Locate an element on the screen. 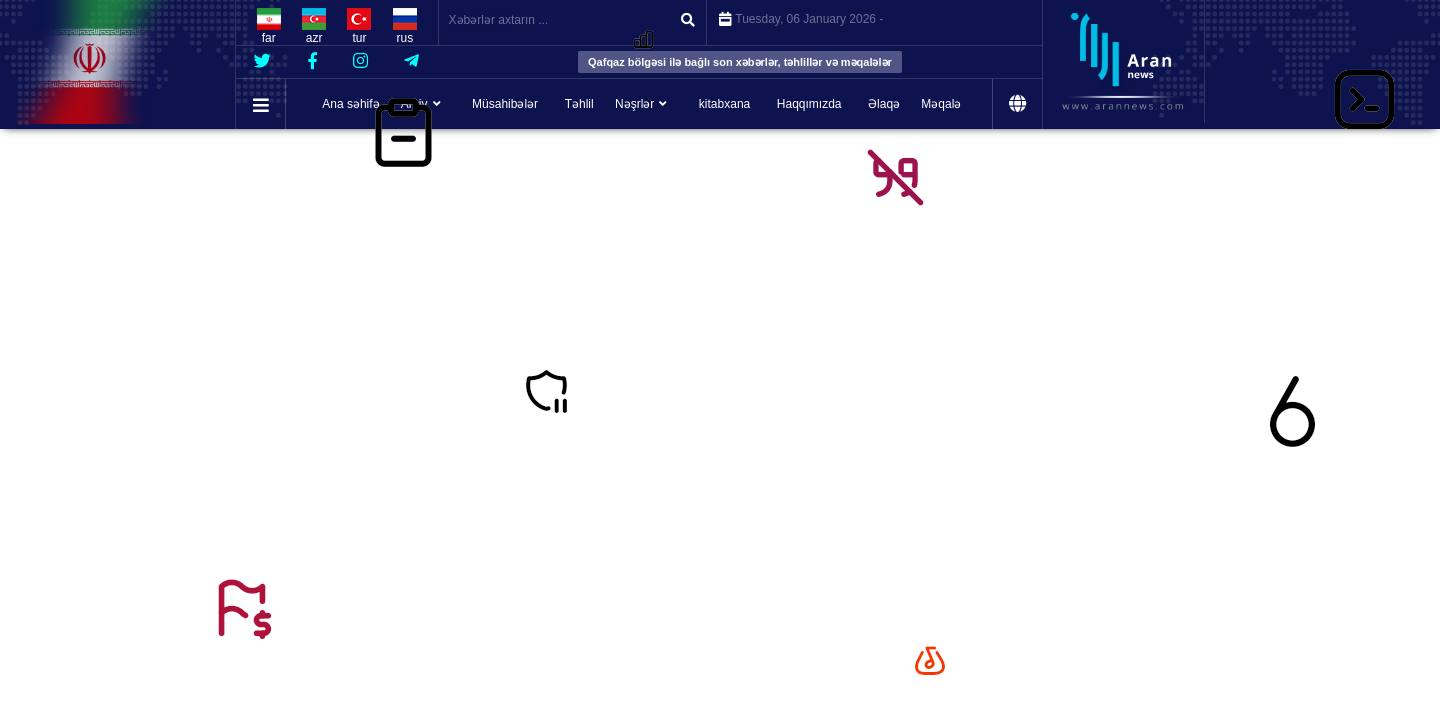  disable quotation formatting is located at coordinates (895, 177).